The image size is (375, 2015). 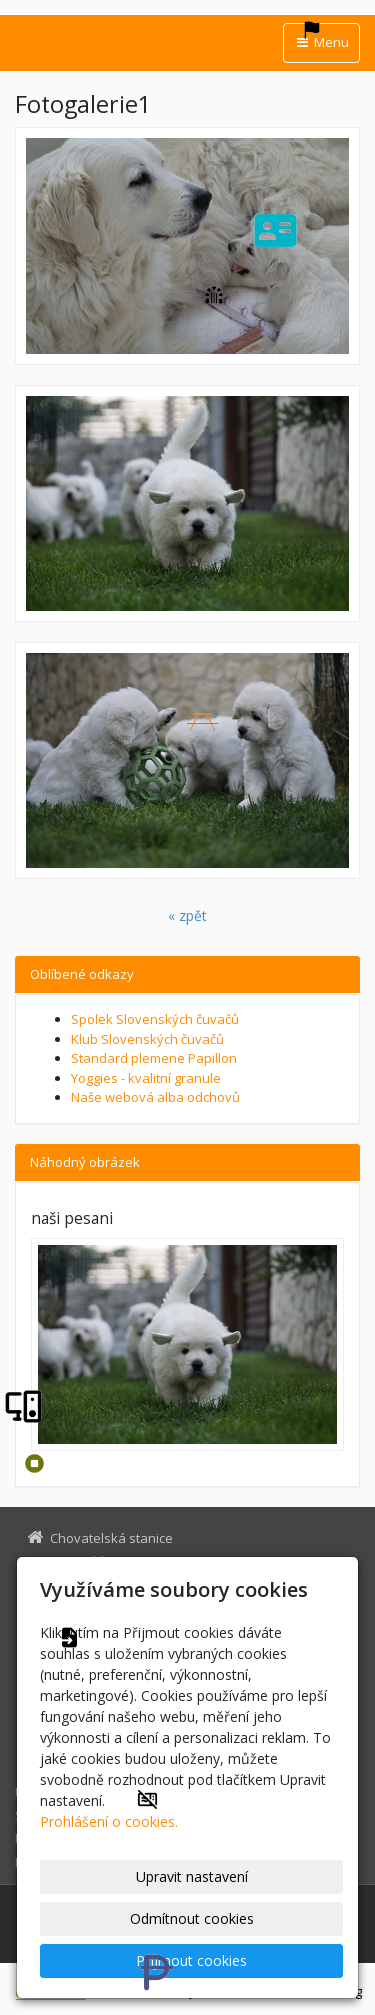 I want to click on view connected devices, so click(x=23, y=1406).